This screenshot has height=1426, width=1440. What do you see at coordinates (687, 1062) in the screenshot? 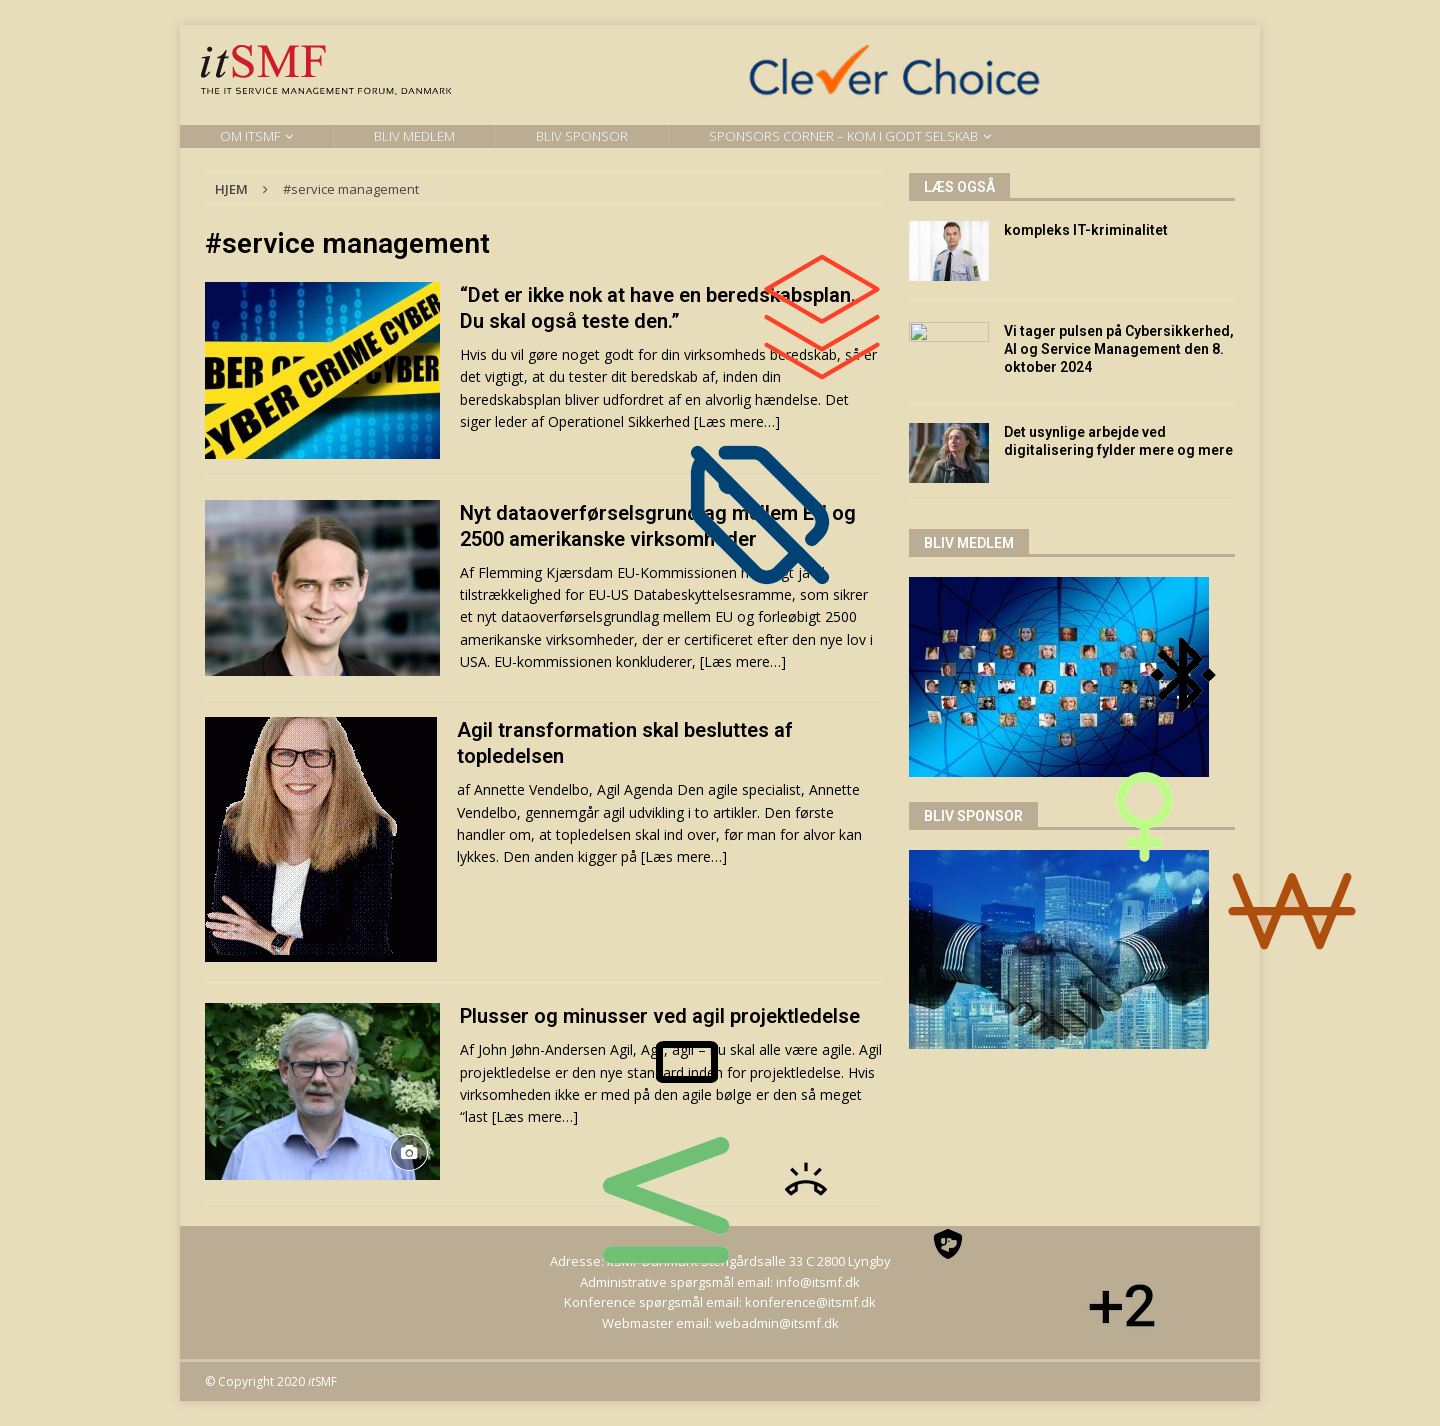
I see `crop image to 16:9 aspect ratio` at bounding box center [687, 1062].